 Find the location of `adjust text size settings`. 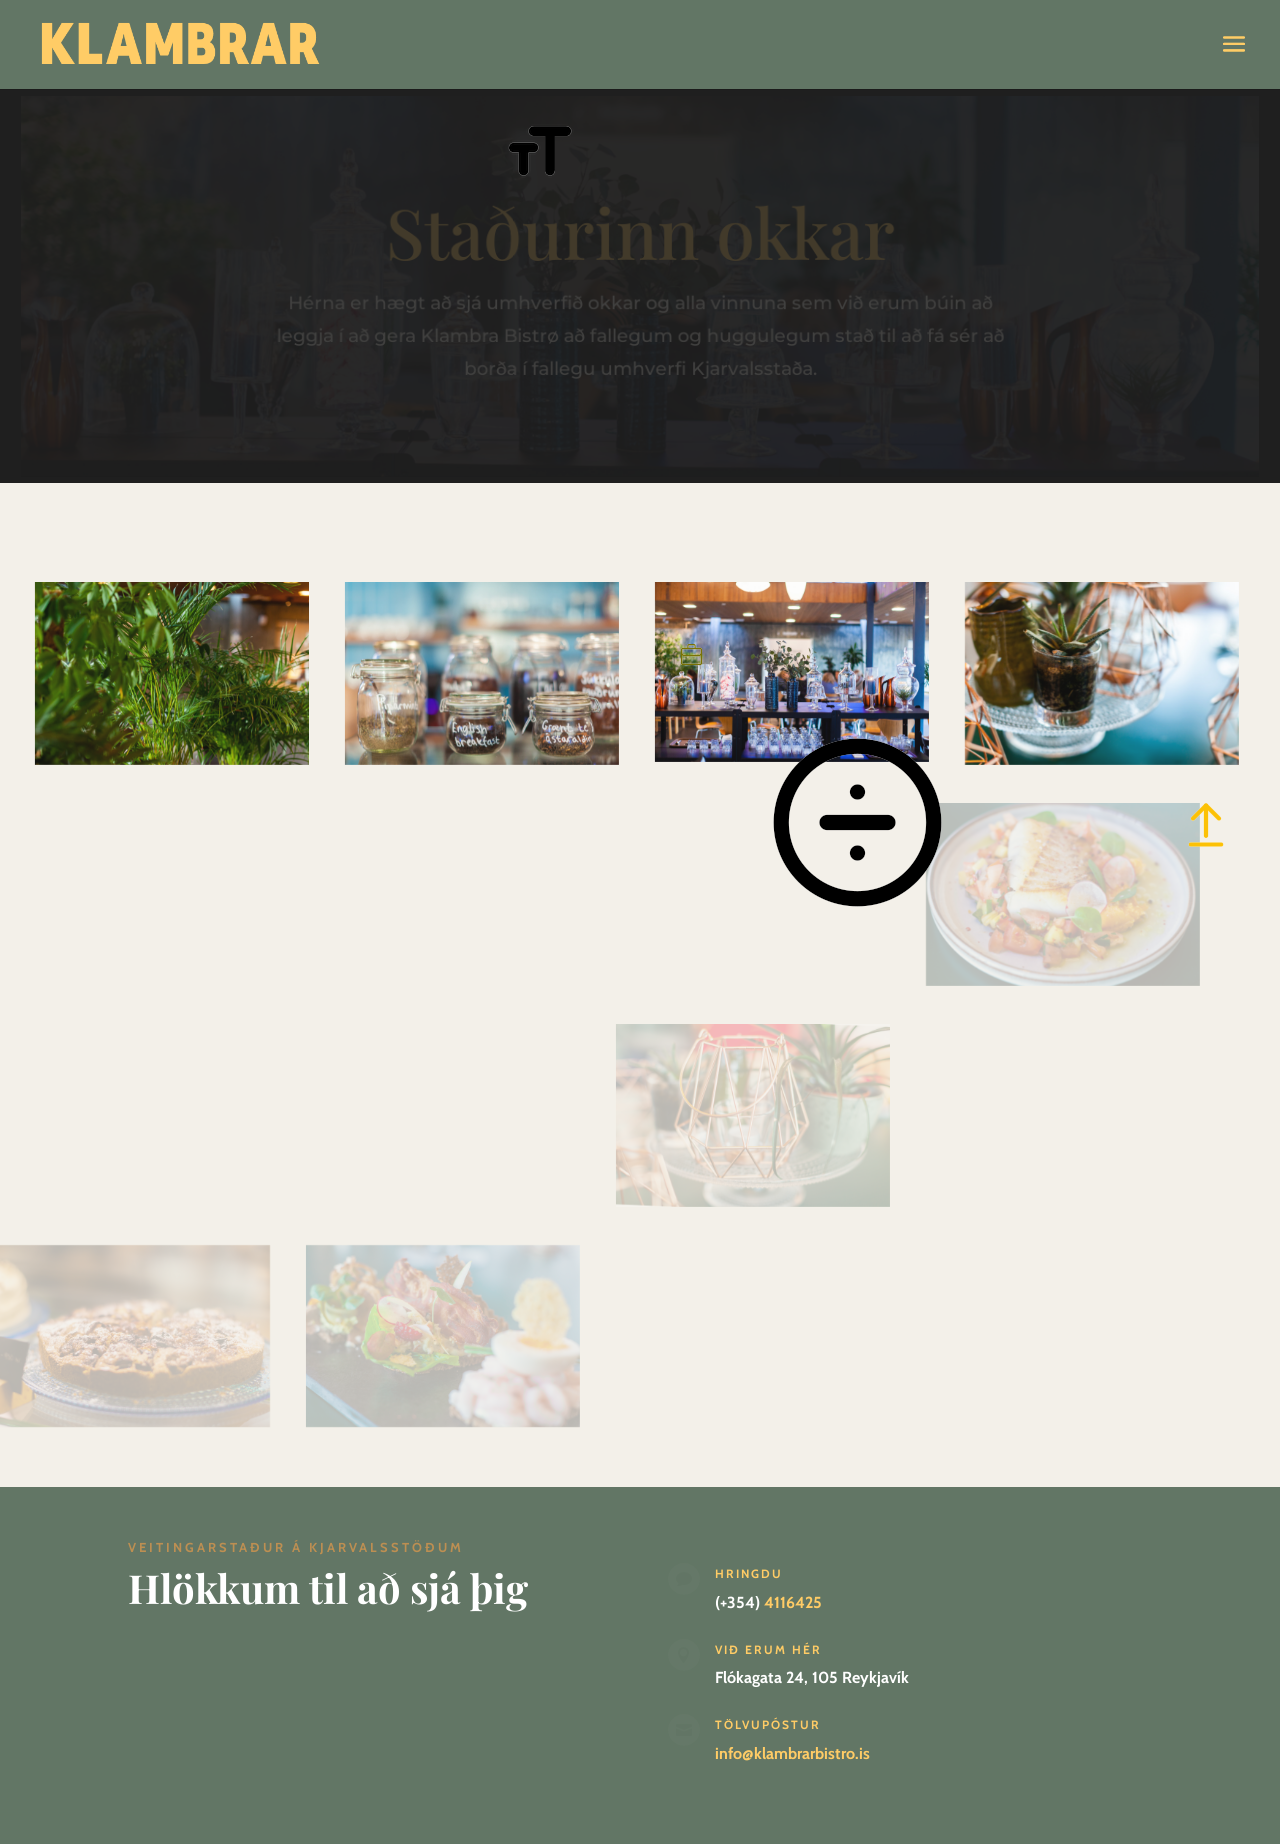

adjust text size settings is located at coordinates (538, 152).